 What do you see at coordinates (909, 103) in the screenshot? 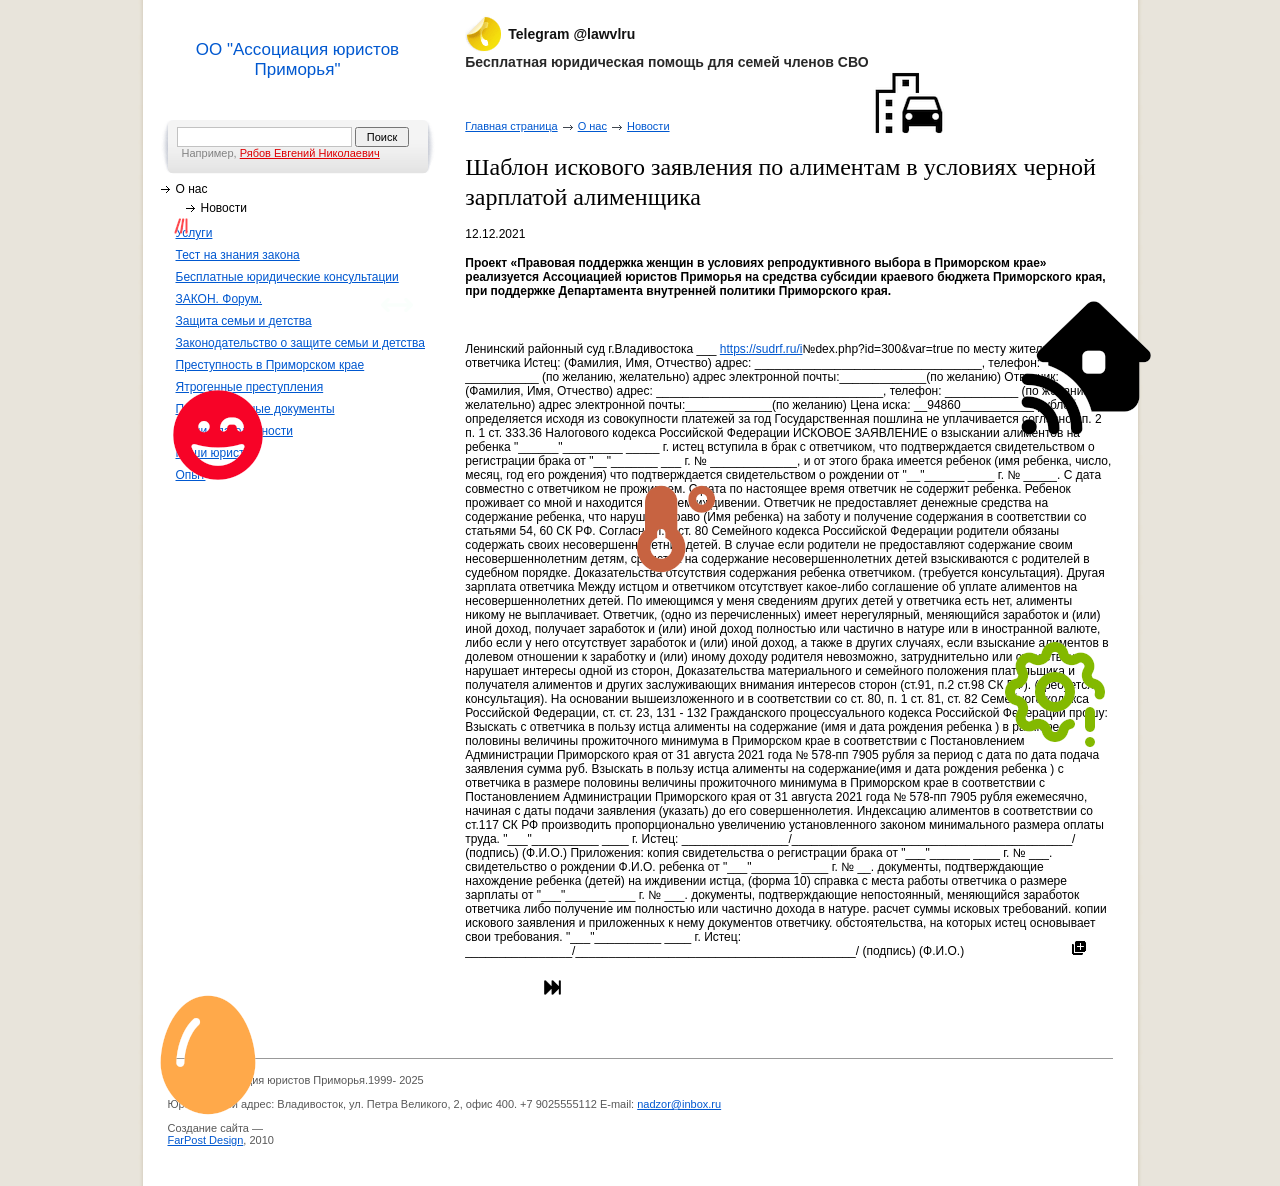
I see `access transportation or commute options` at bounding box center [909, 103].